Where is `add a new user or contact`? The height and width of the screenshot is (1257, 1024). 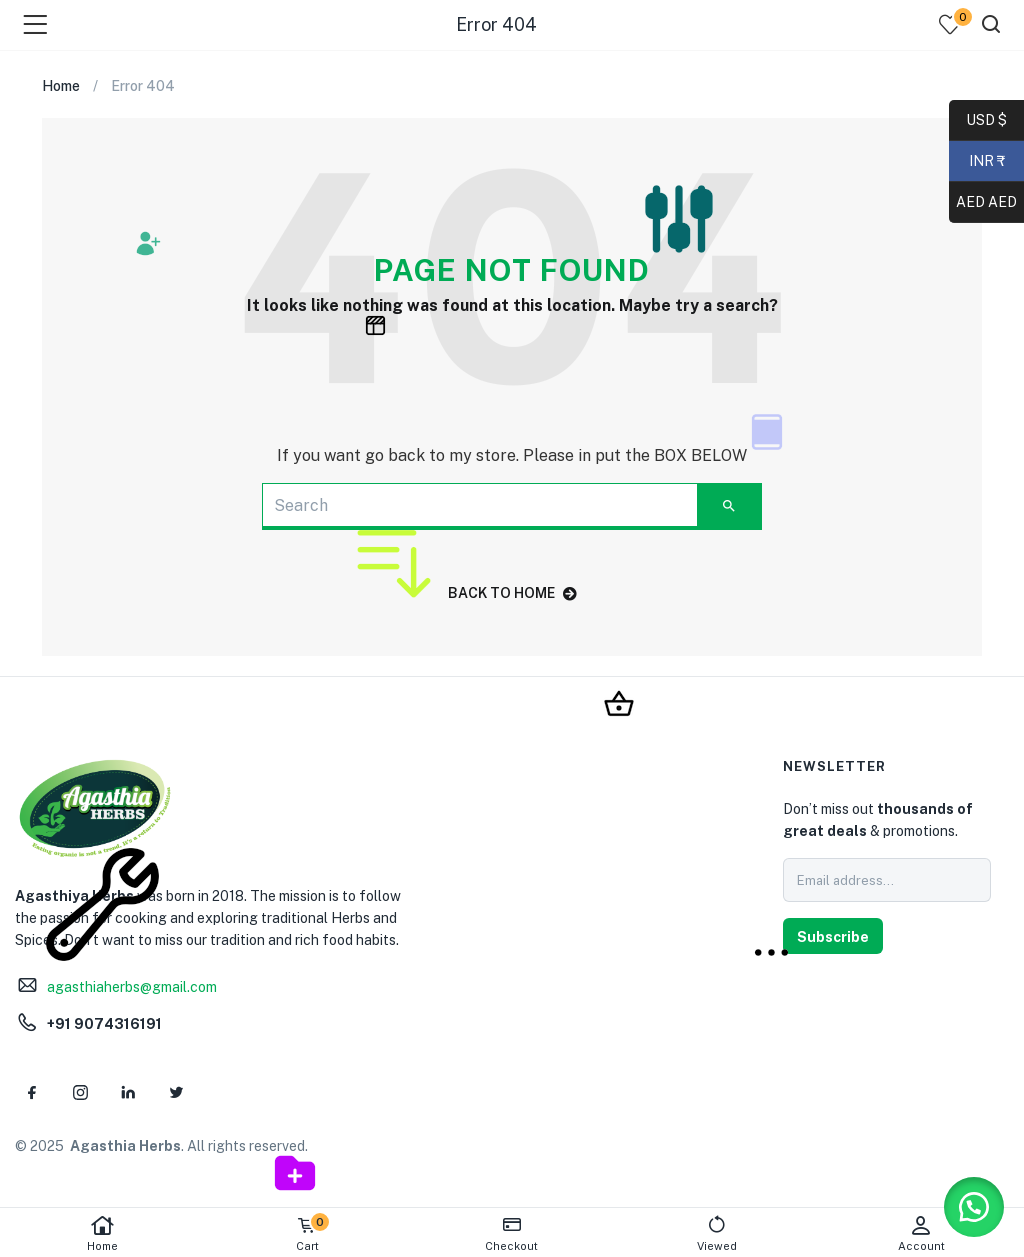 add a new user or contact is located at coordinates (148, 243).